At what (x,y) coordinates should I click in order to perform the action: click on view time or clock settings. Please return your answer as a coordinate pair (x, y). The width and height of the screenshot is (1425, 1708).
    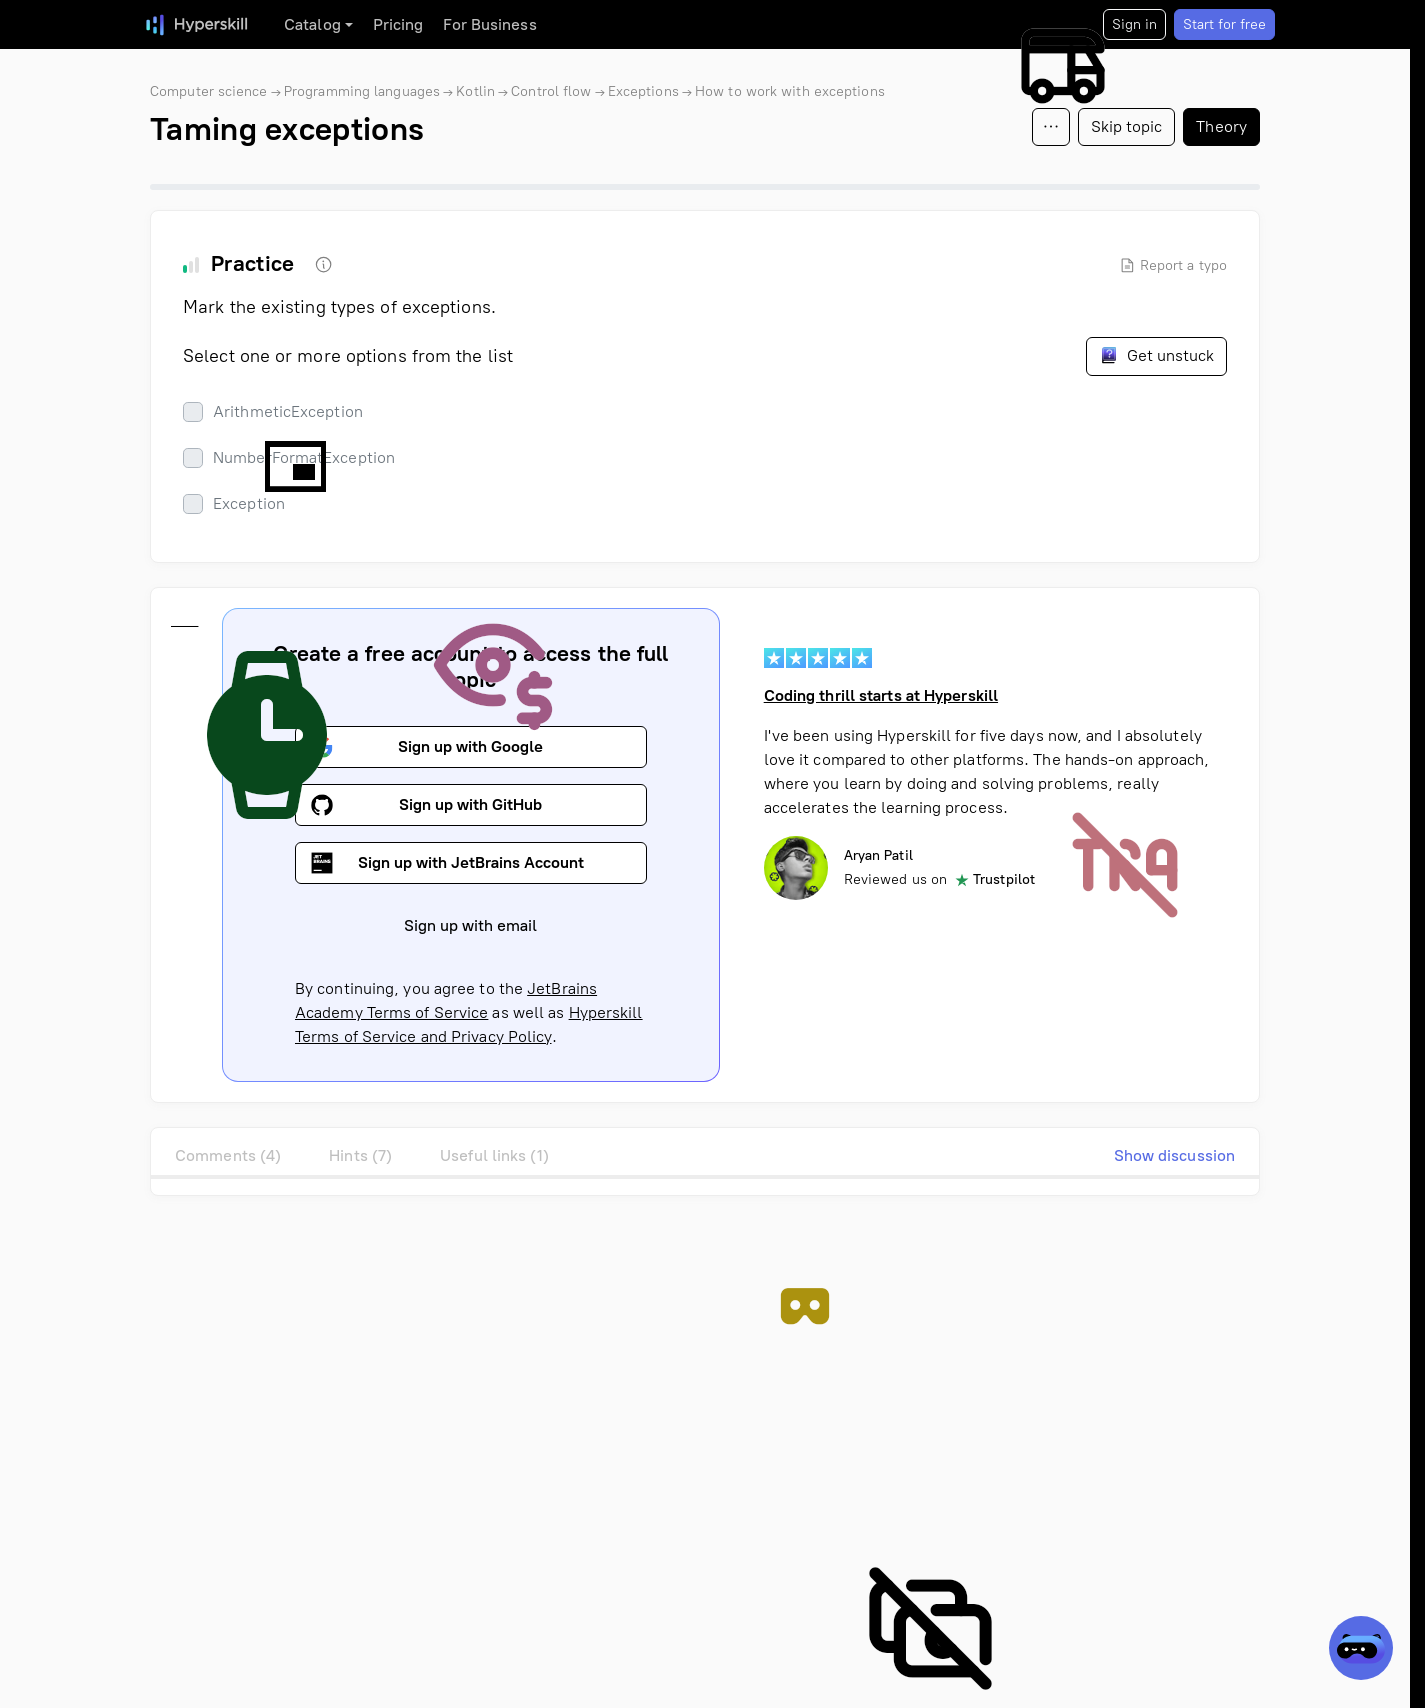
    Looking at the image, I should click on (267, 735).